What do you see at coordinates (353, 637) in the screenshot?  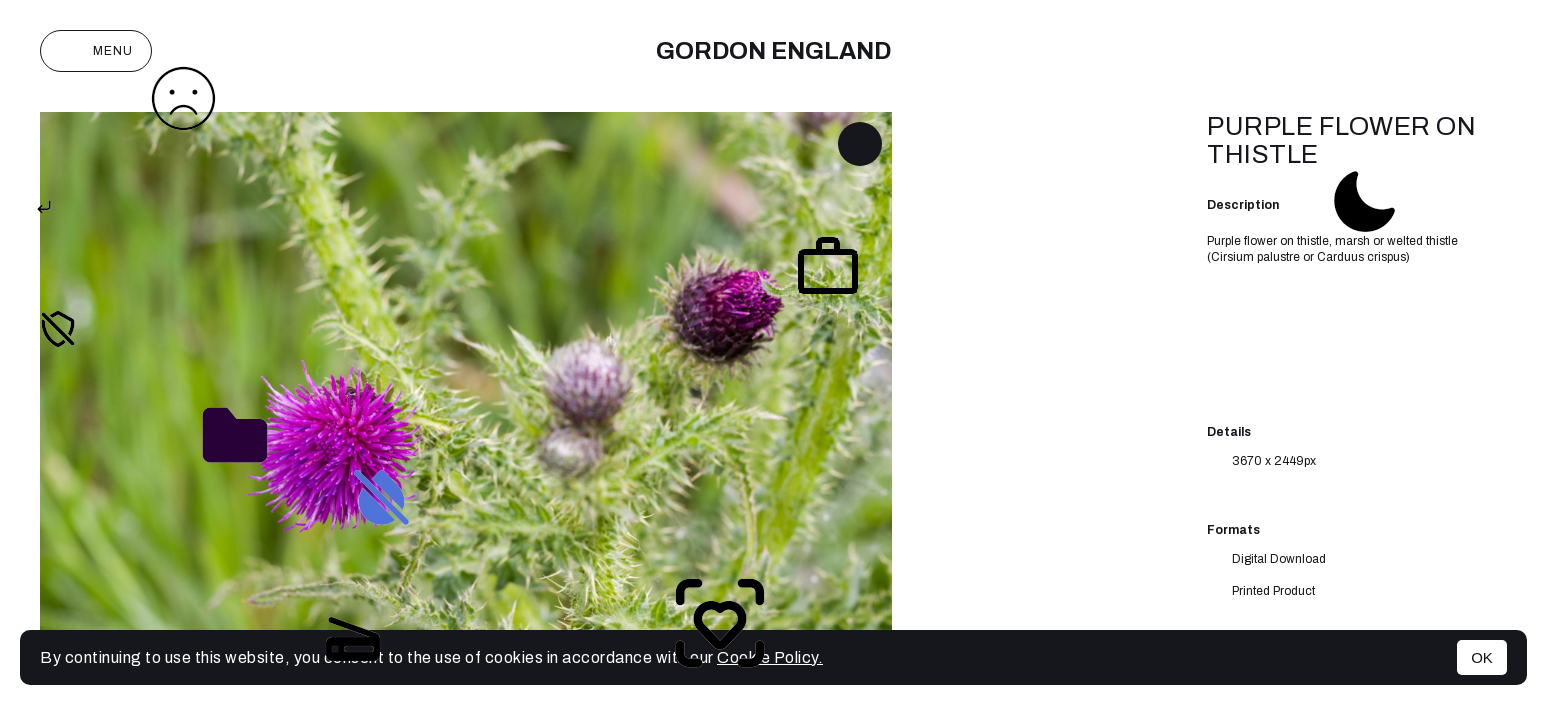 I see `scan a document` at bounding box center [353, 637].